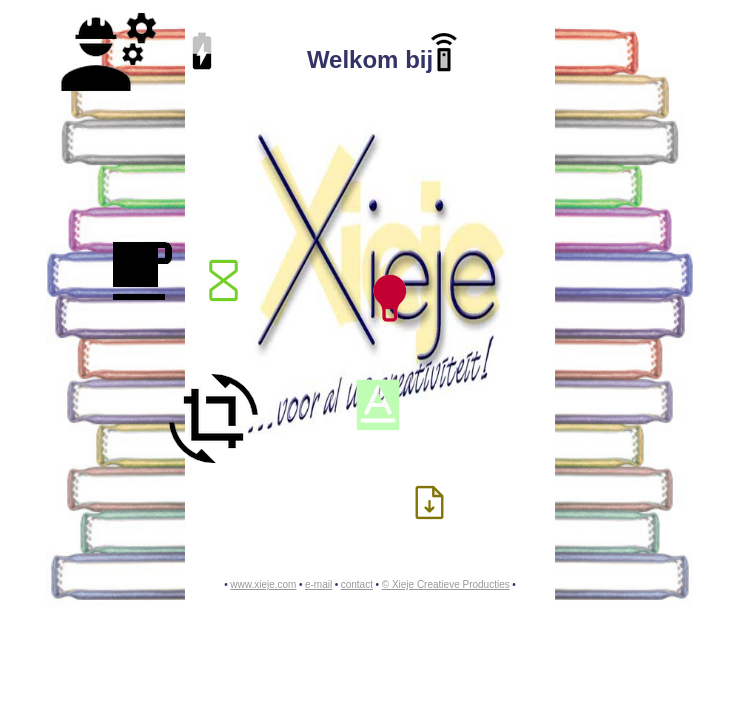 This screenshot has height=720, width=740. Describe the element at coordinates (202, 51) in the screenshot. I see `indicates battery is charging at 50% capacity` at that location.